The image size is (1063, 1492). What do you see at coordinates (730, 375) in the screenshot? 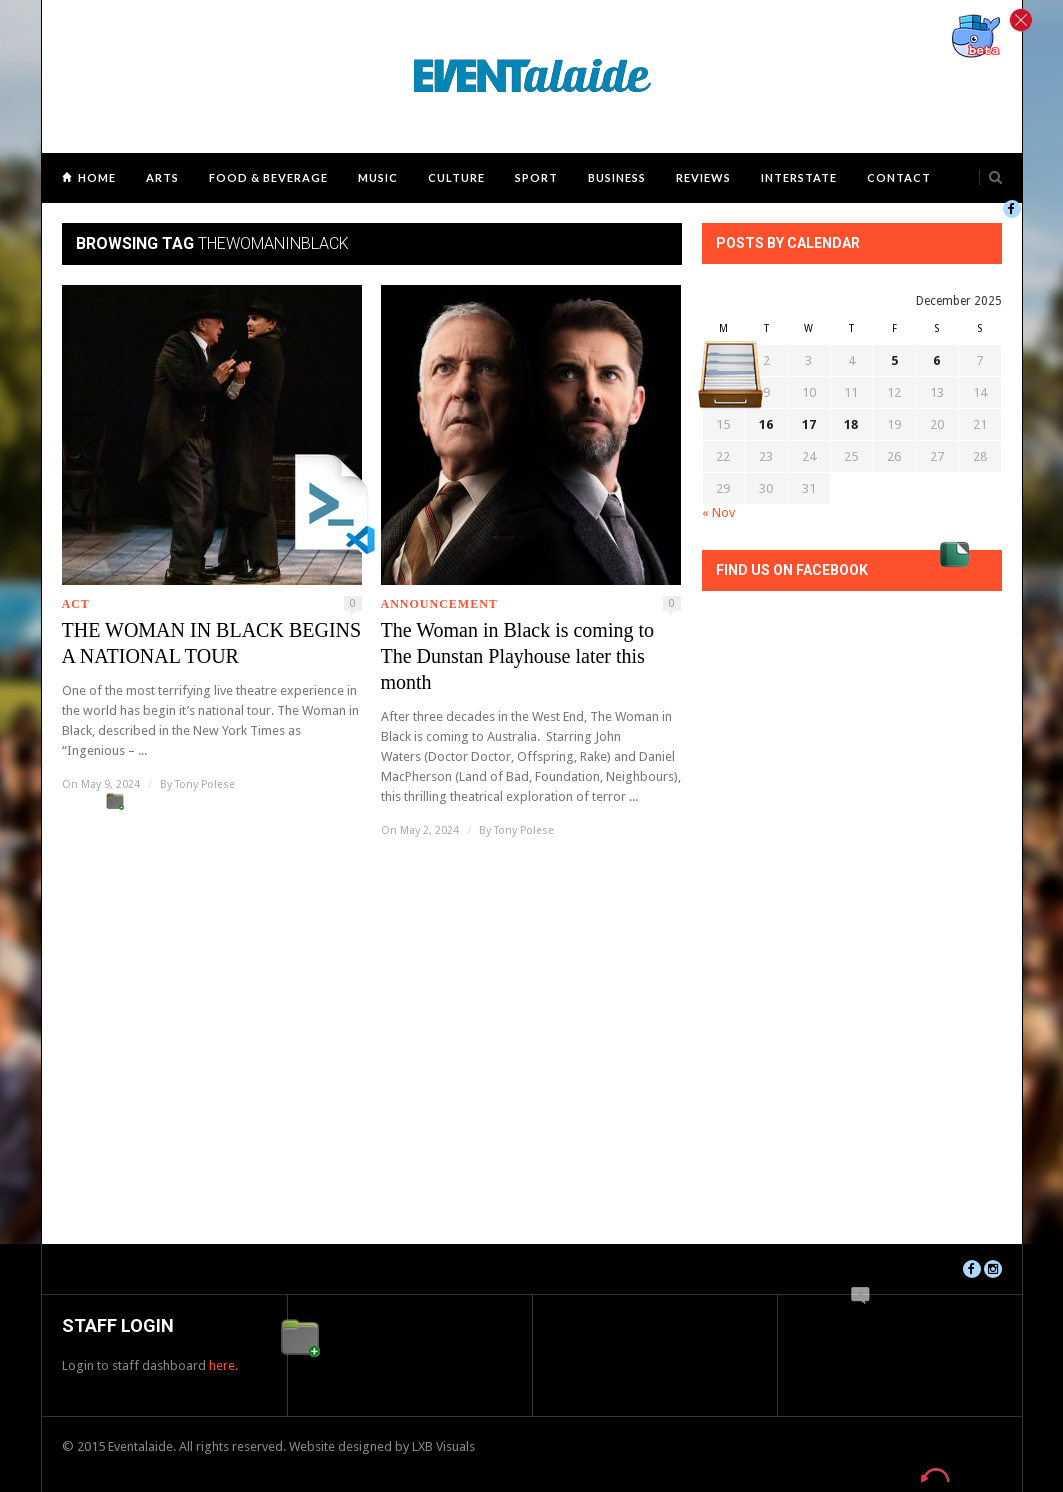
I see `access all my files in finder` at bounding box center [730, 375].